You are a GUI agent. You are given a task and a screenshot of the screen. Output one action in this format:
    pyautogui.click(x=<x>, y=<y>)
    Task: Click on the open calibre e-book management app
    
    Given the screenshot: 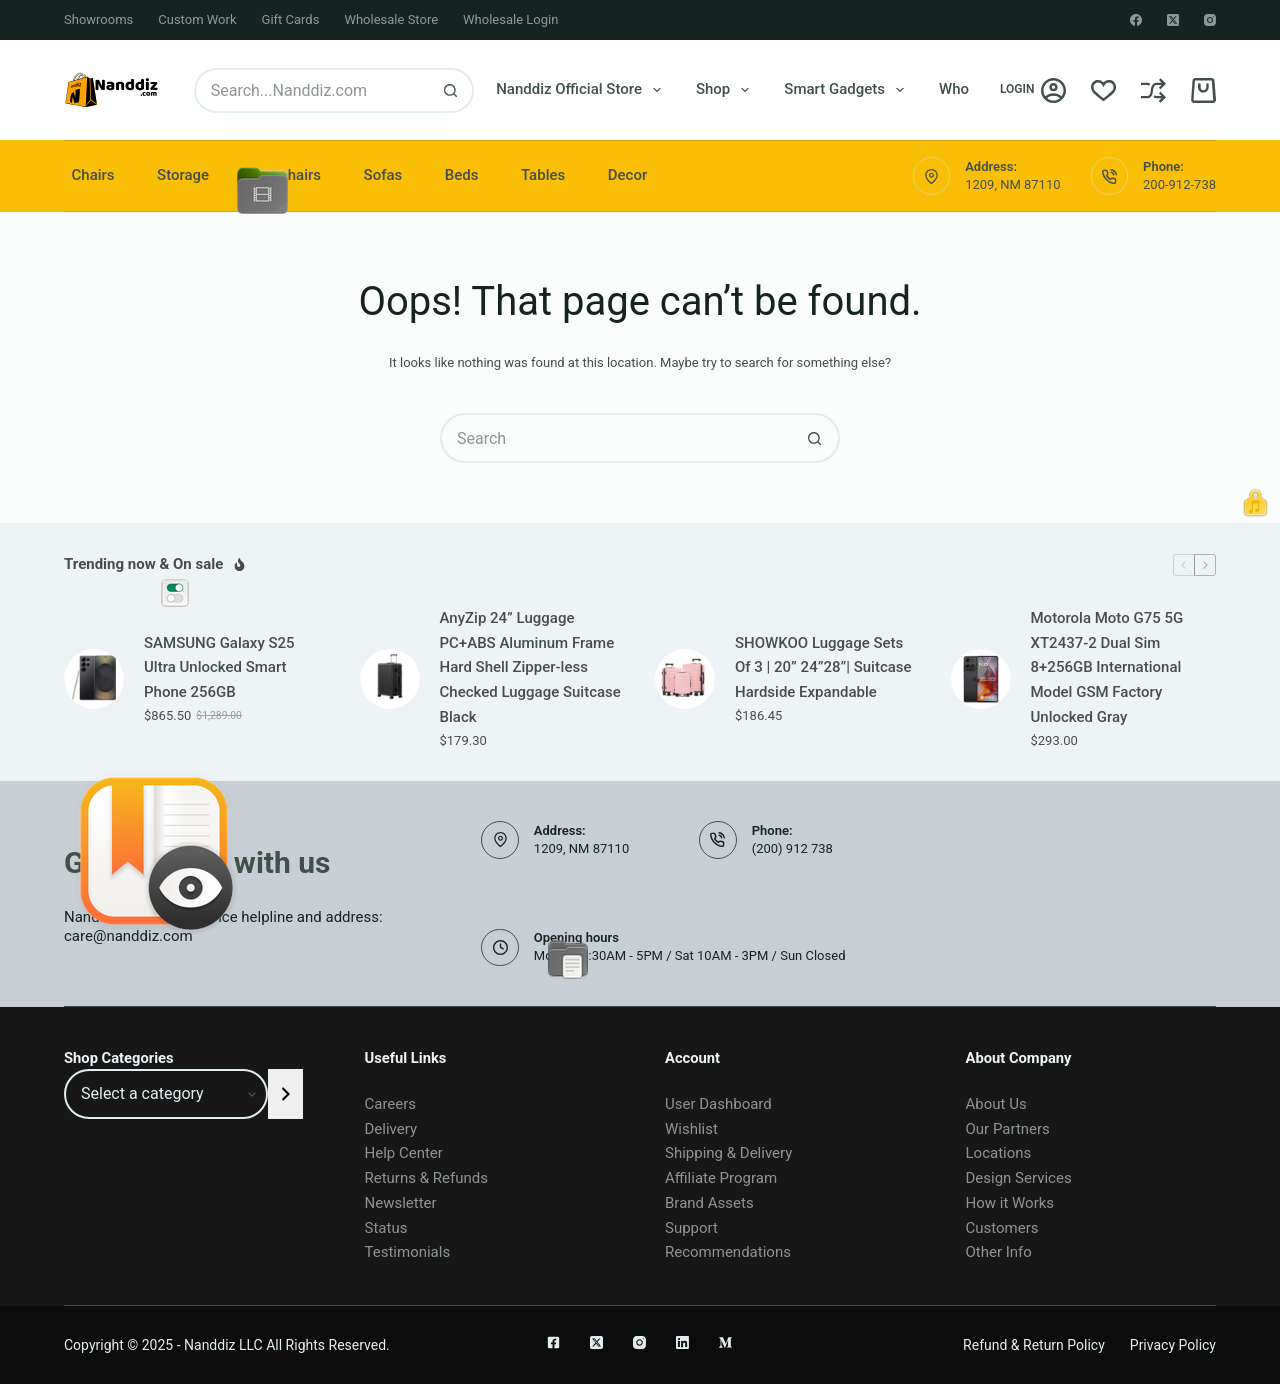 What is the action you would take?
    pyautogui.click(x=154, y=851)
    